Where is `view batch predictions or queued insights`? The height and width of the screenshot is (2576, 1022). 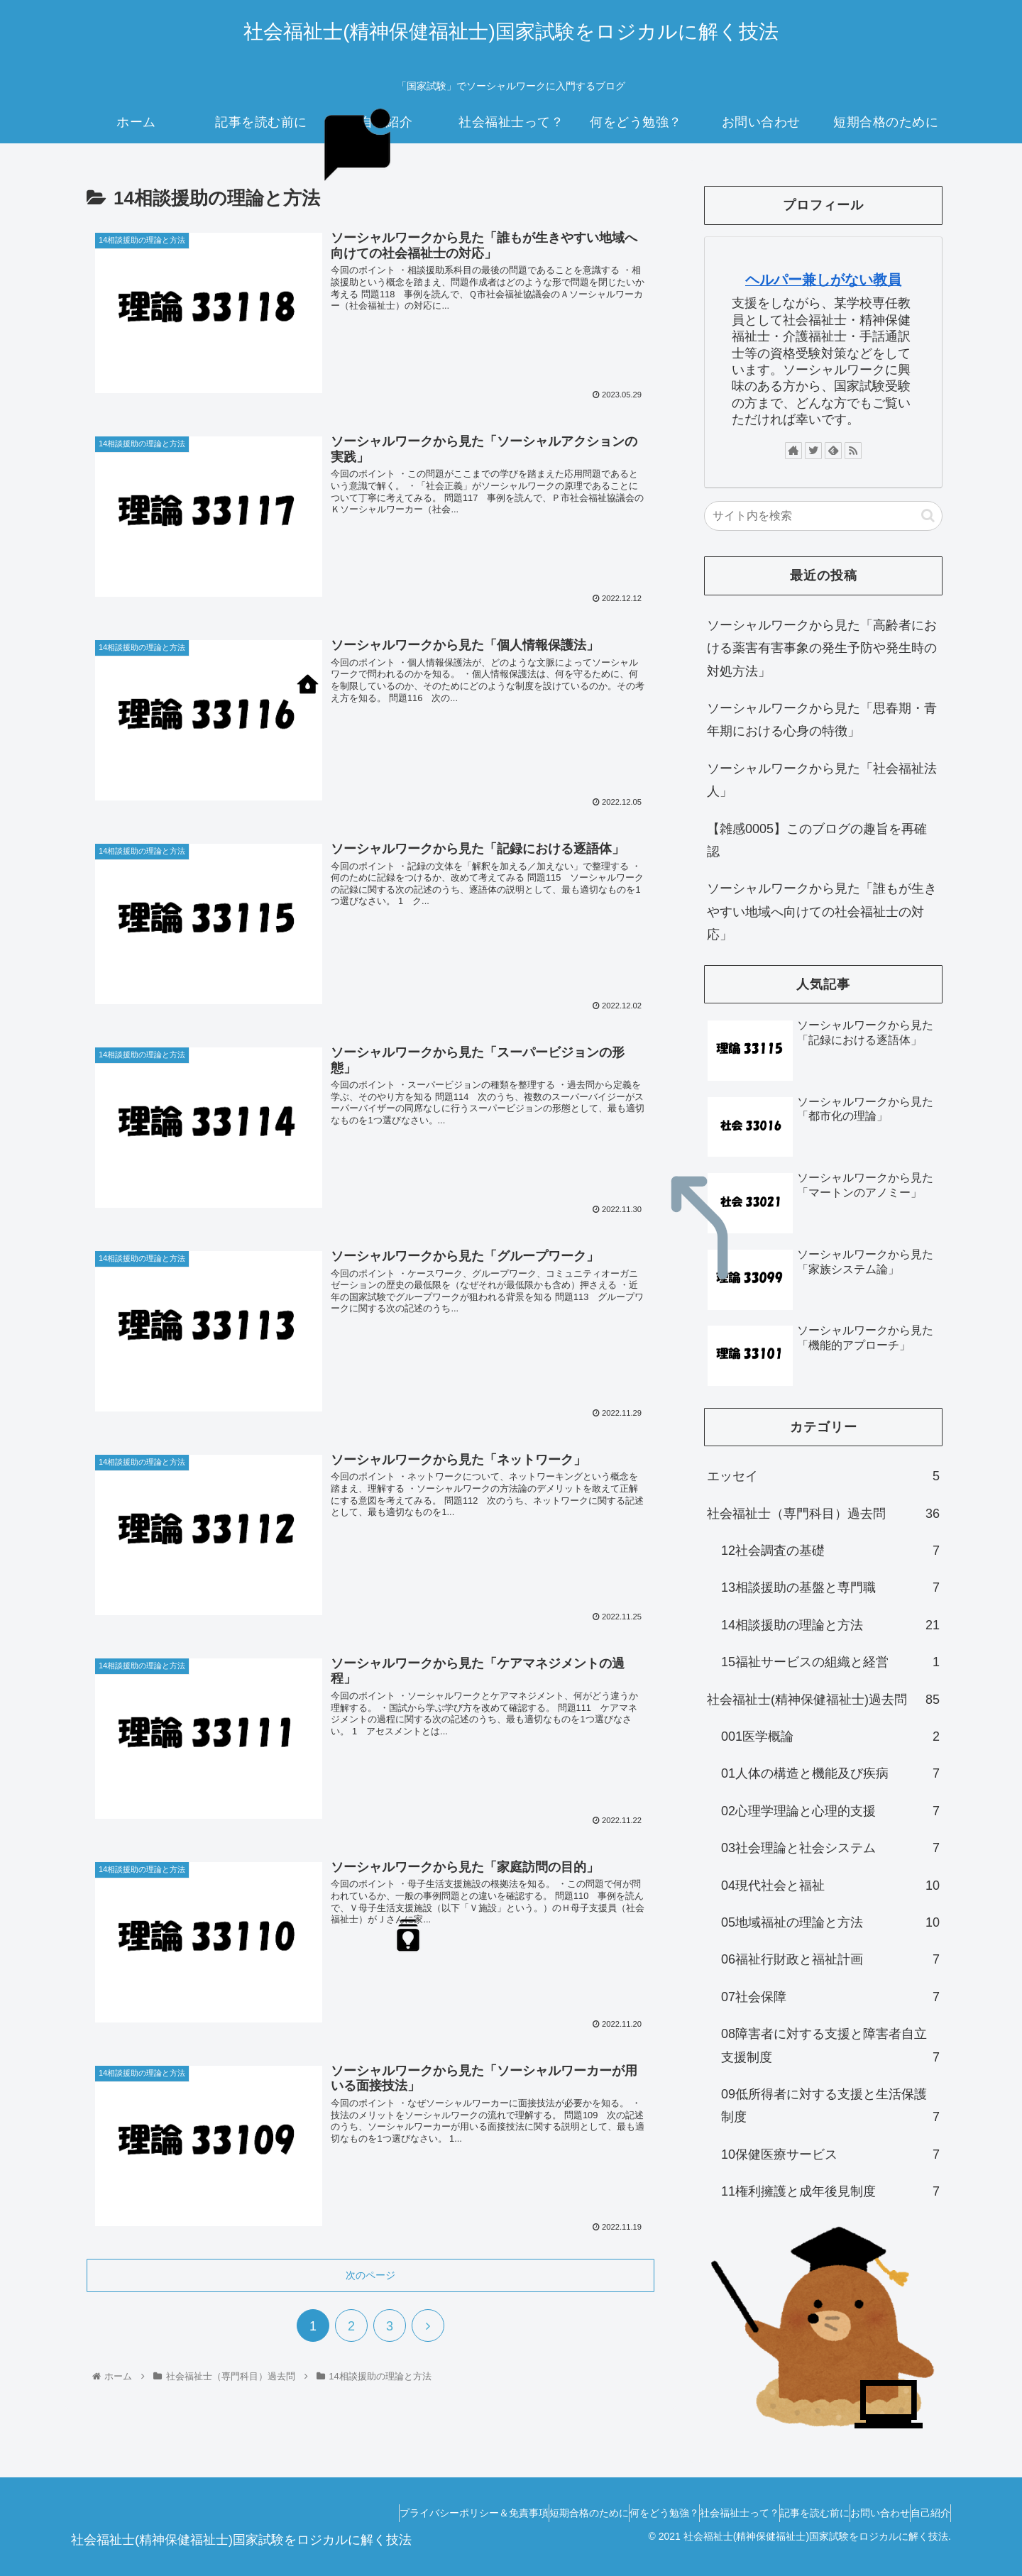 view batch predictions or queued insights is located at coordinates (408, 1935).